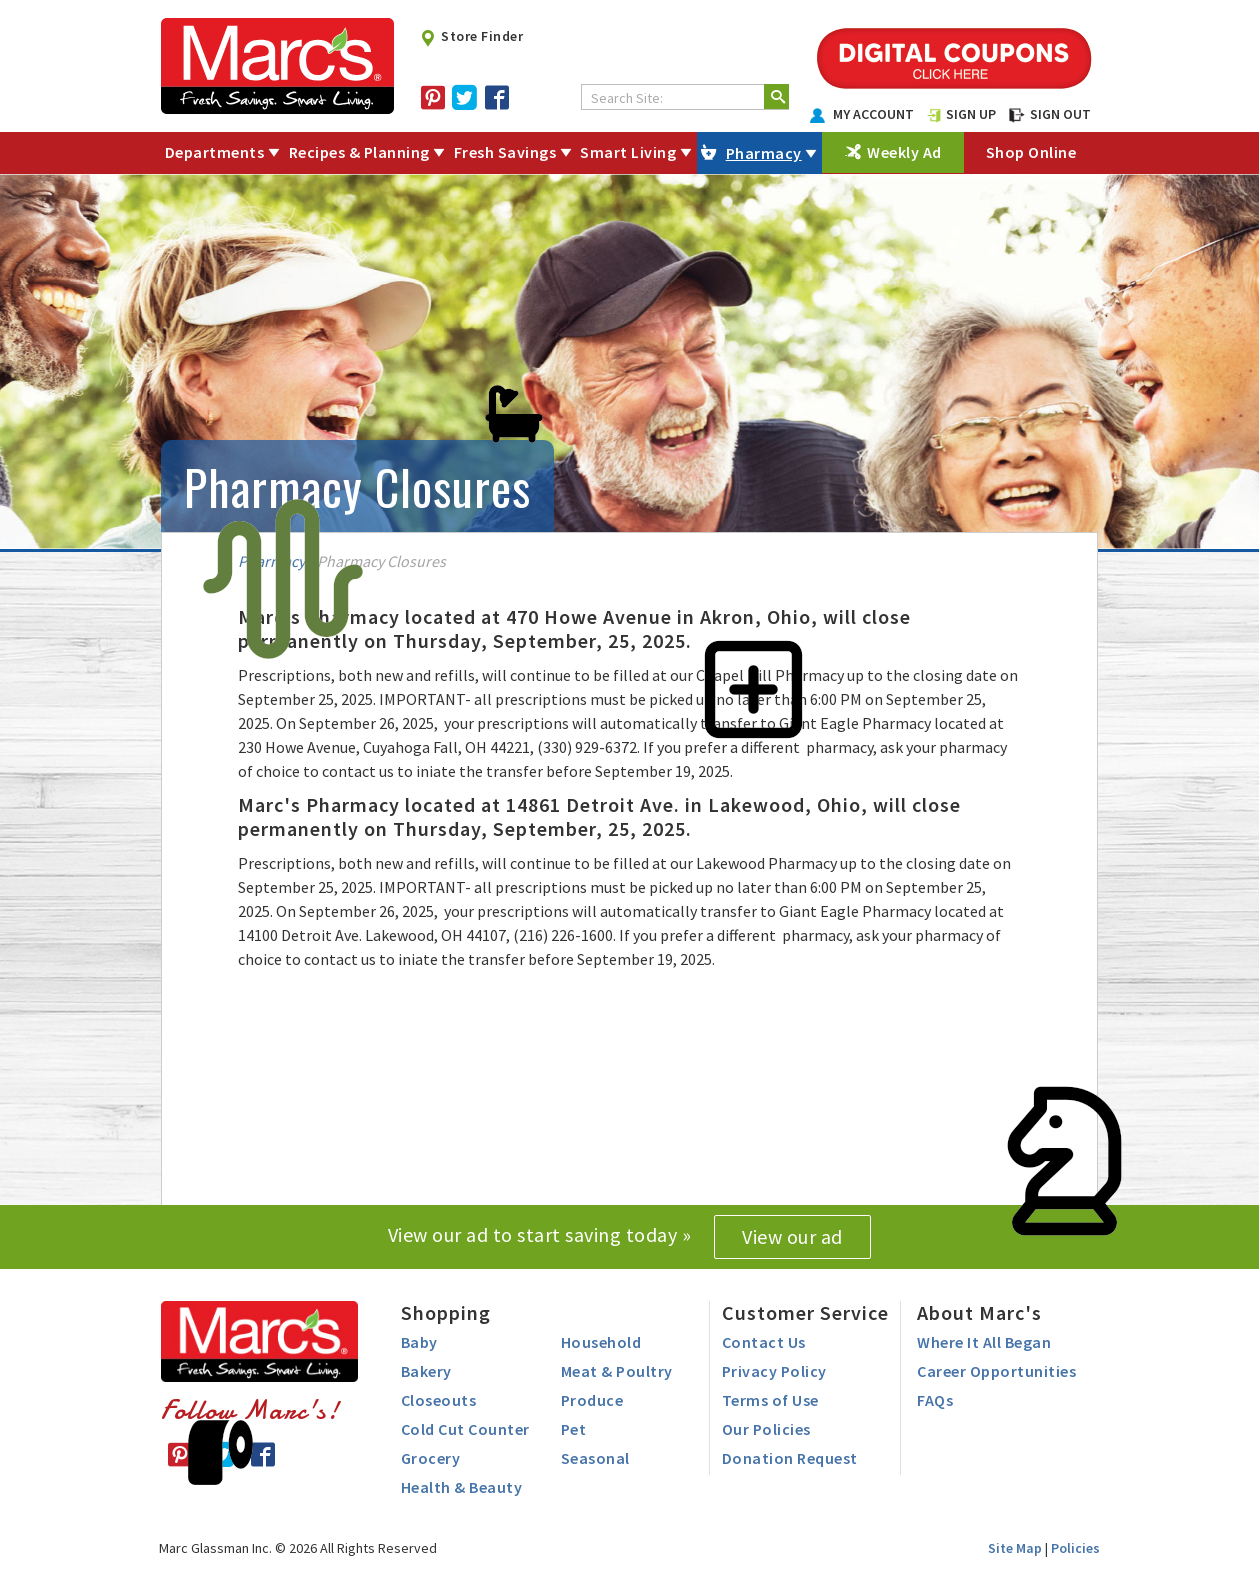 The height and width of the screenshot is (1592, 1259). What do you see at coordinates (1064, 1165) in the screenshot?
I see `play chess or access chess game` at bounding box center [1064, 1165].